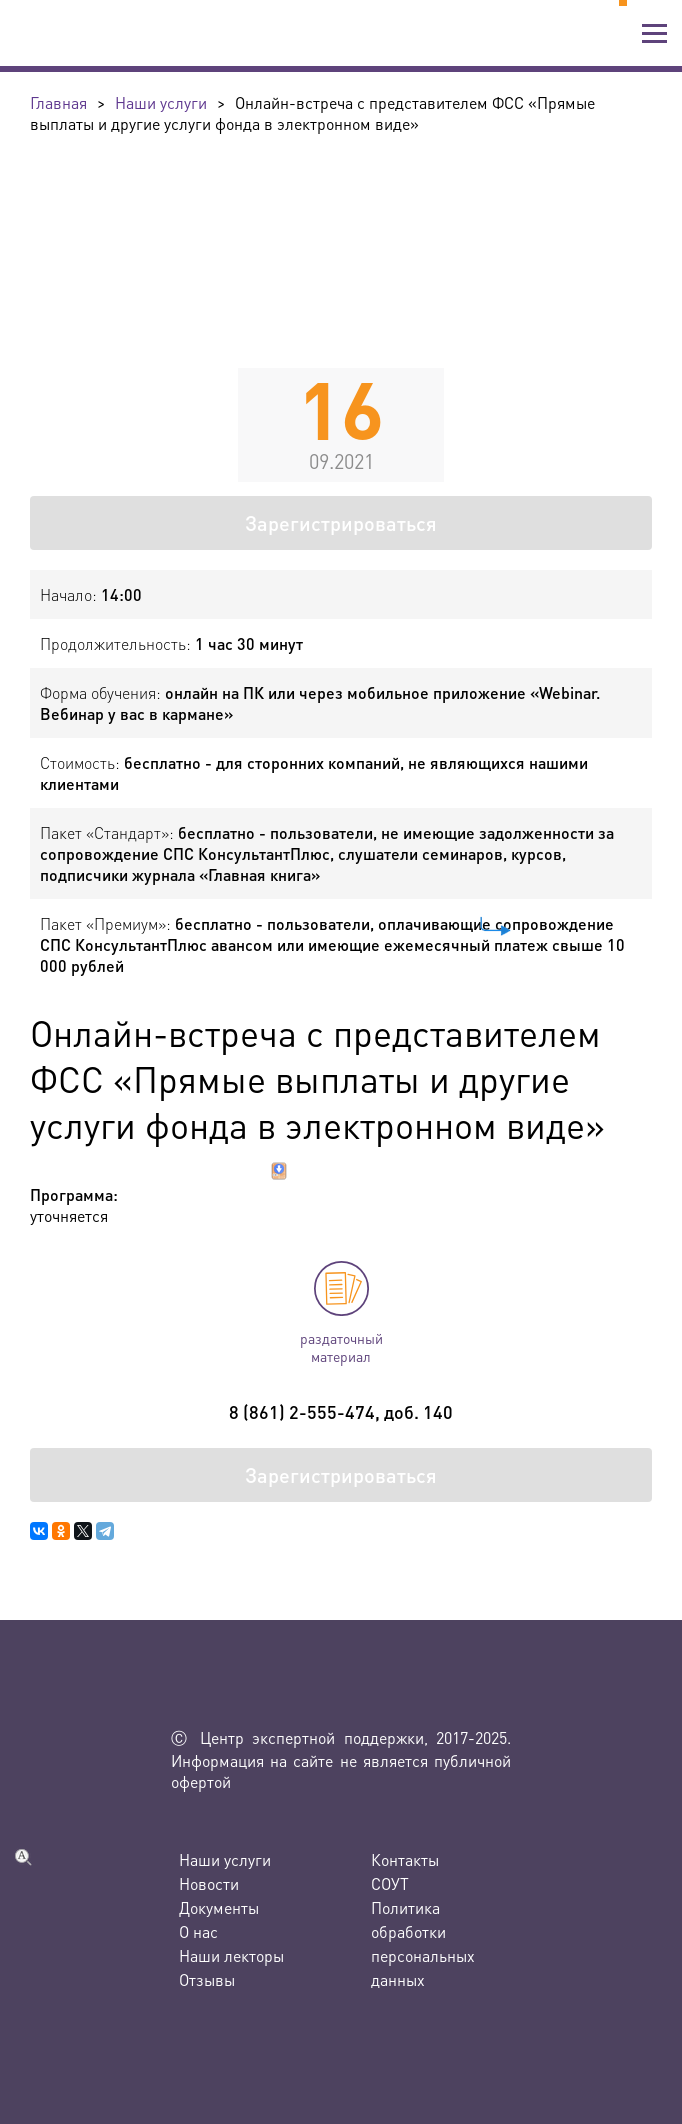  I want to click on search within emails or messages, so click(23, 1857).